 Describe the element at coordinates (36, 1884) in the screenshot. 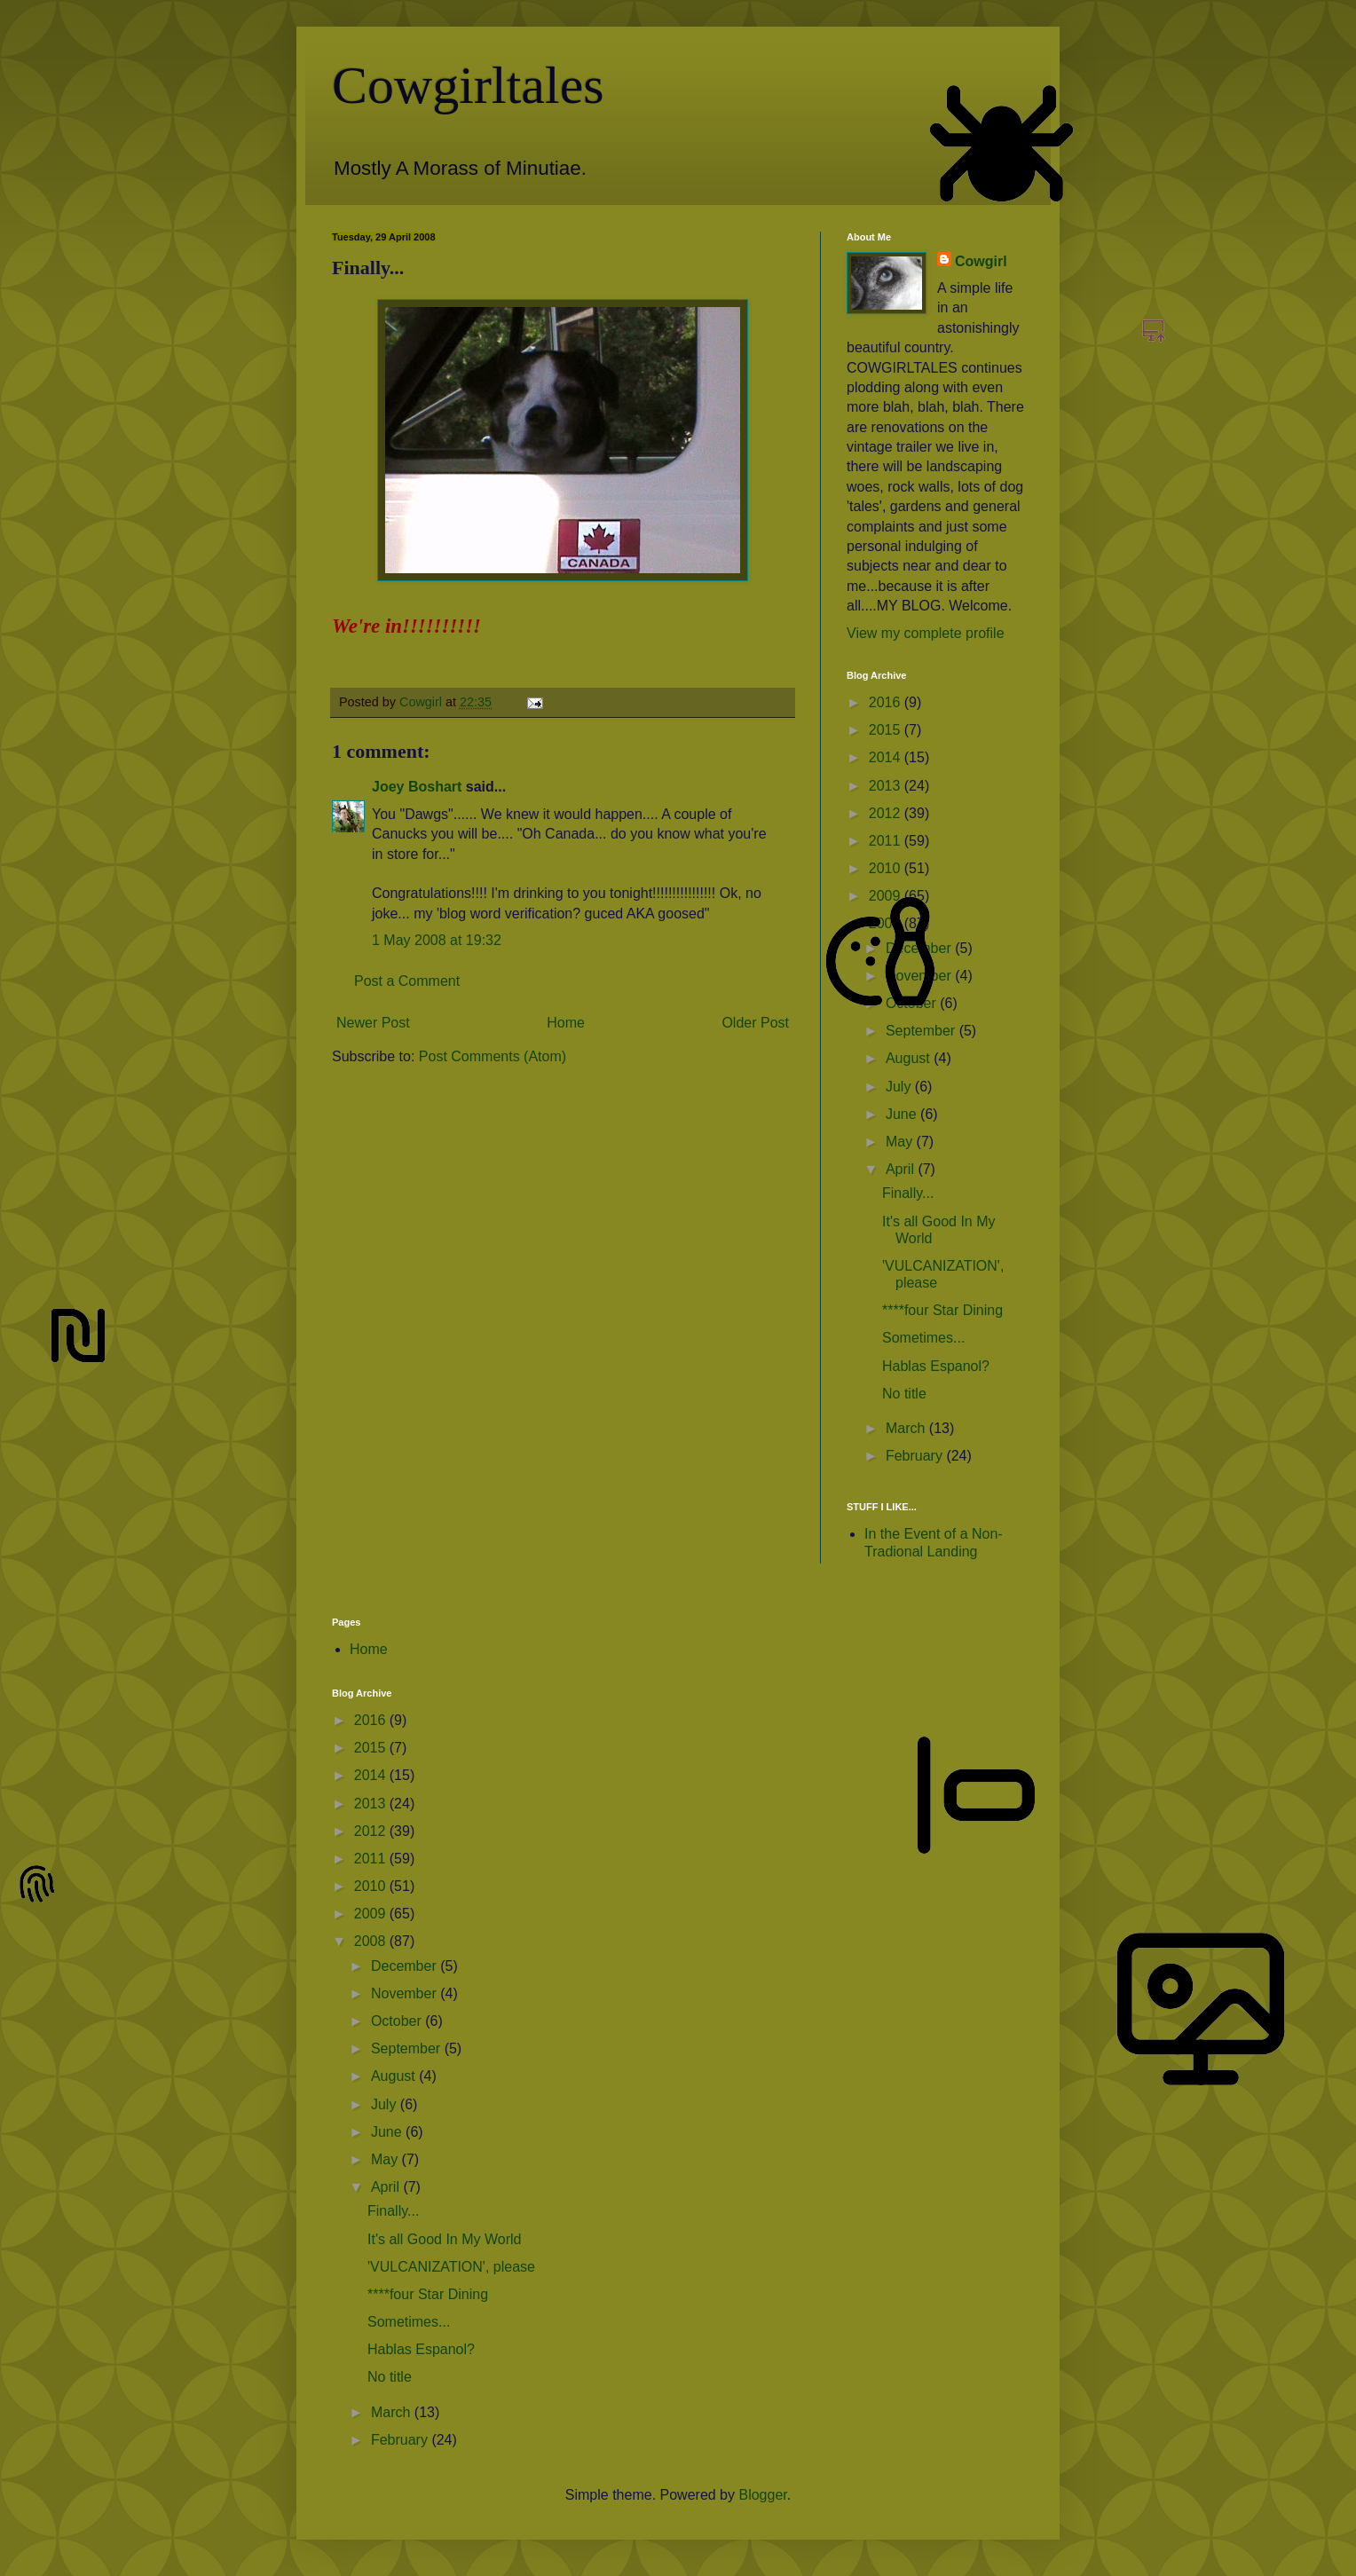

I see `enable biometric authentication` at that location.